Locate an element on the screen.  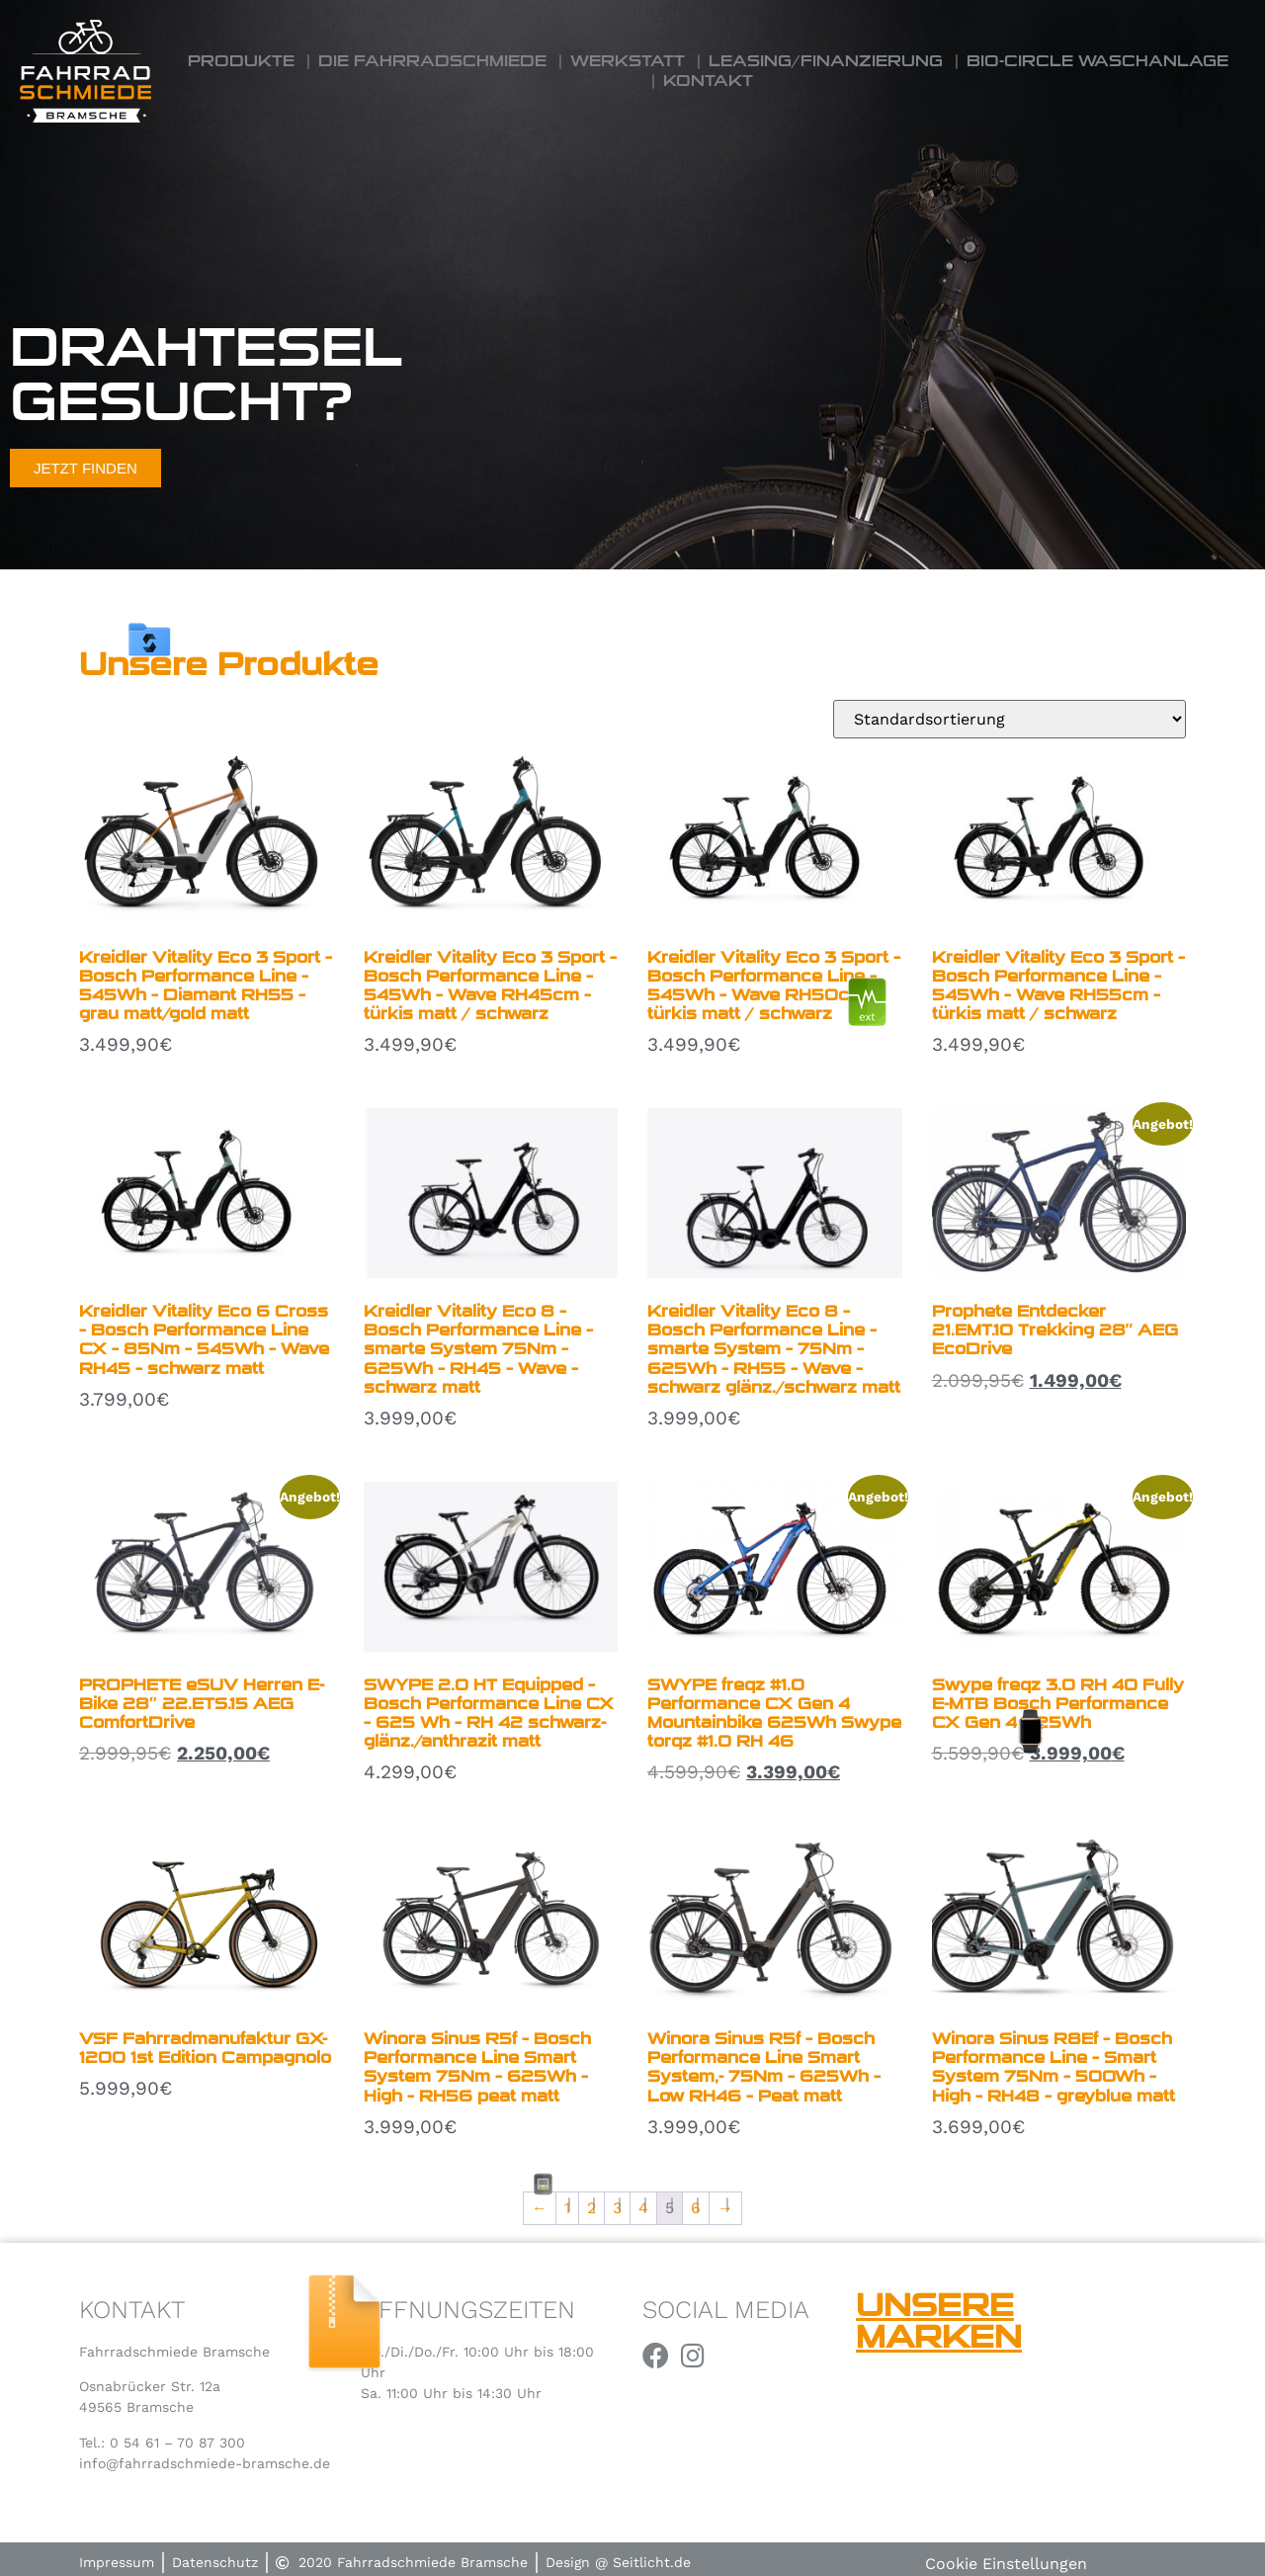
indicates a ROM file type is located at coordinates (543, 2184).